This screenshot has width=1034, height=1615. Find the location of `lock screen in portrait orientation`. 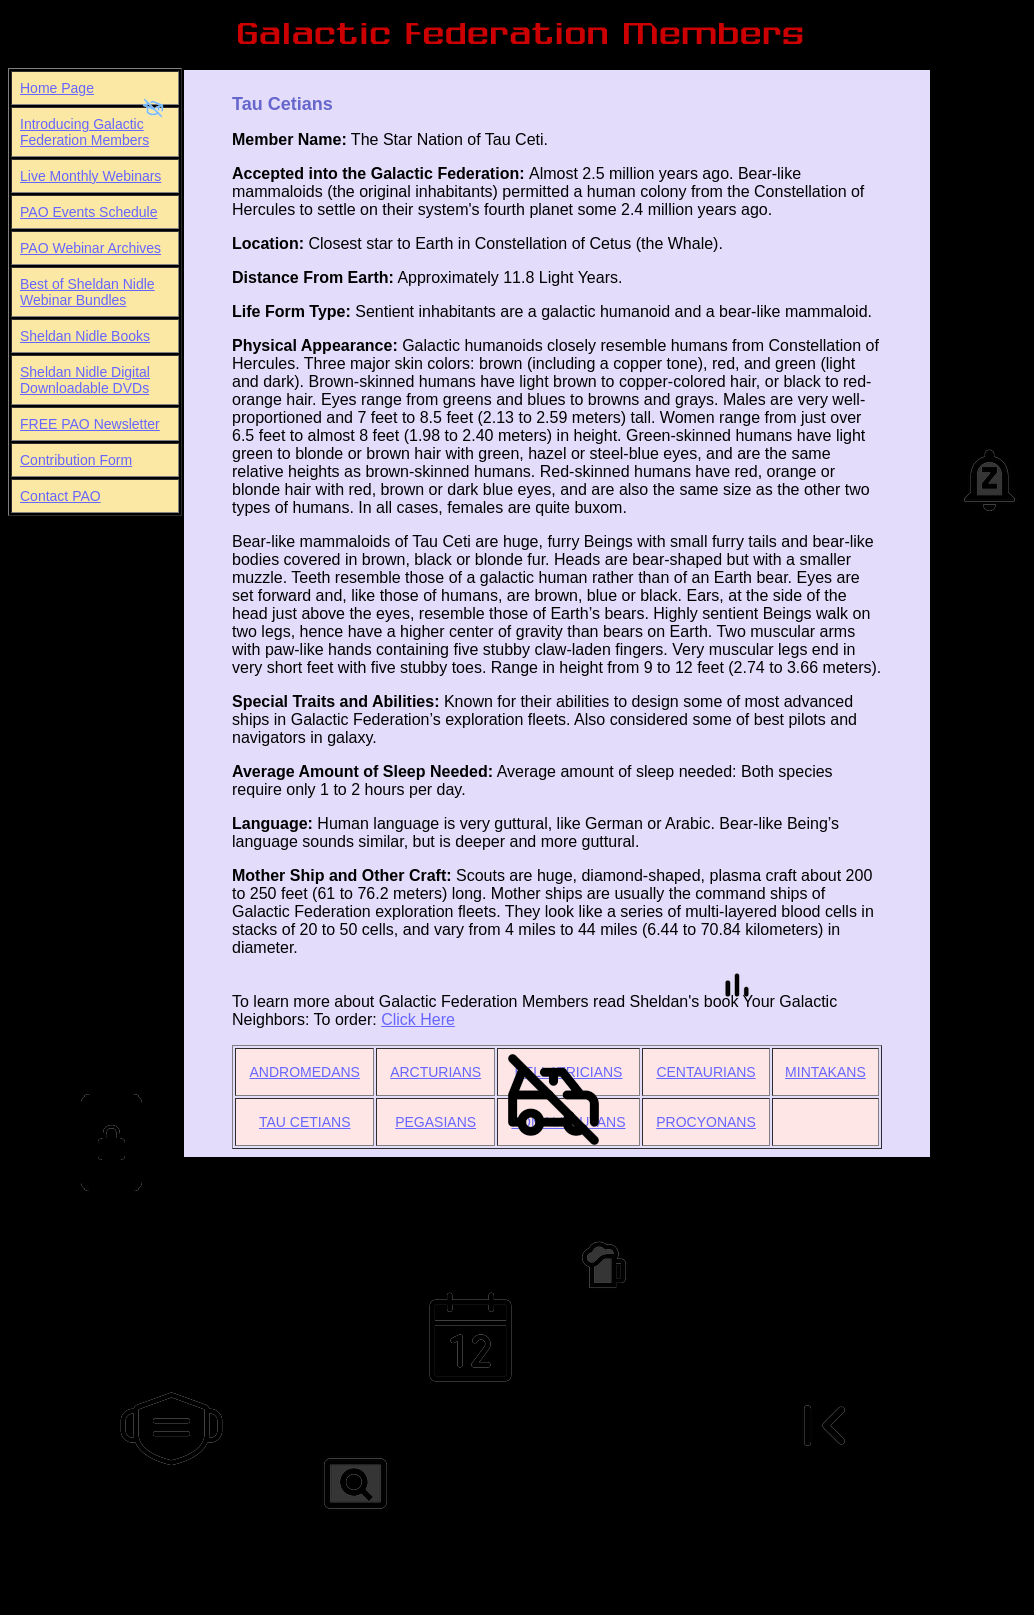

lock screen in portrait orientation is located at coordinates (111, 1142).